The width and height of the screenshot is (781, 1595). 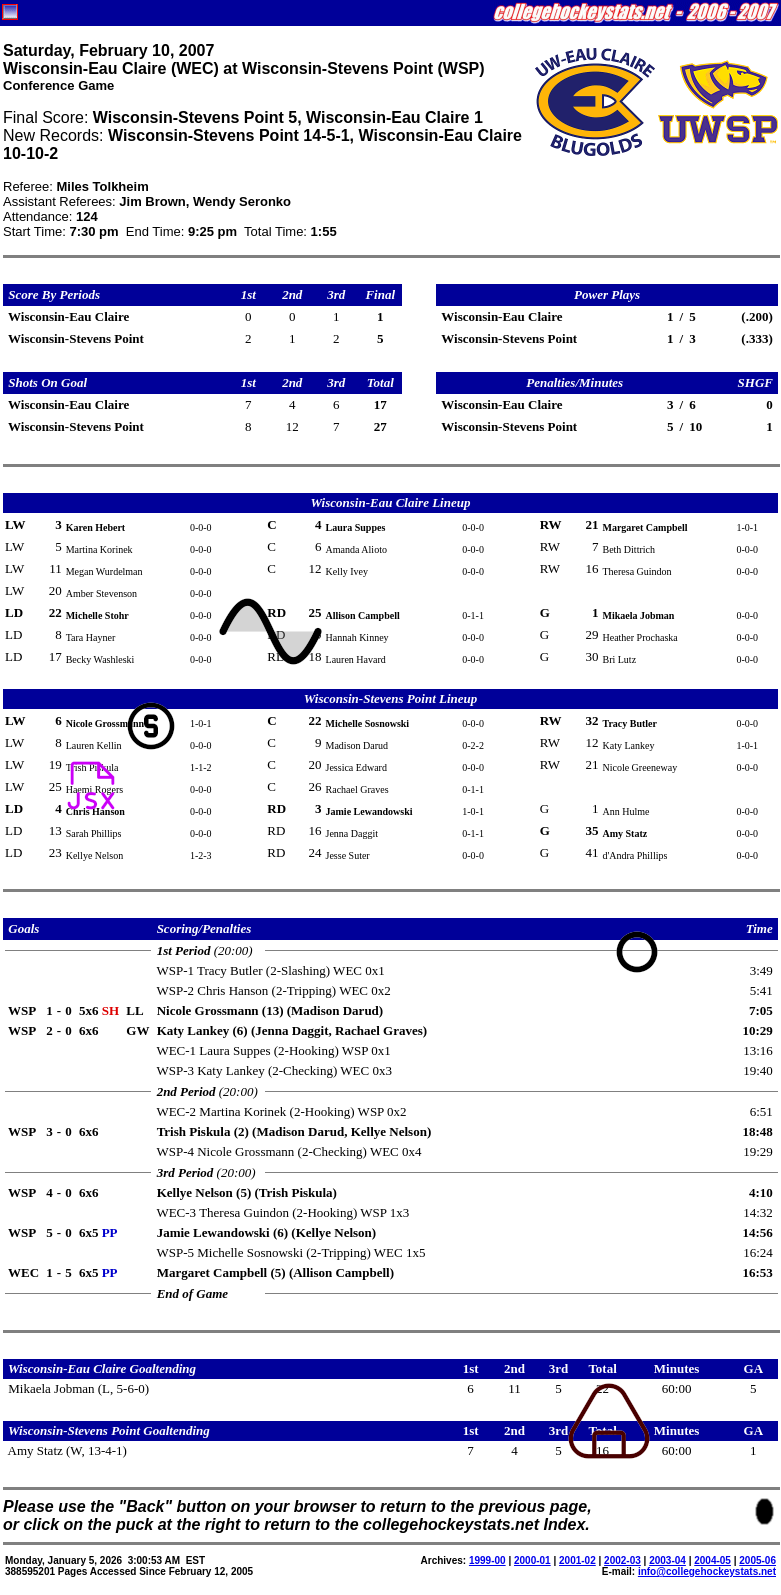 What do you see at coordinates (609, 1421) in the screenshot?
I see `browse japanese food options` at bounding box center [609, 1421].